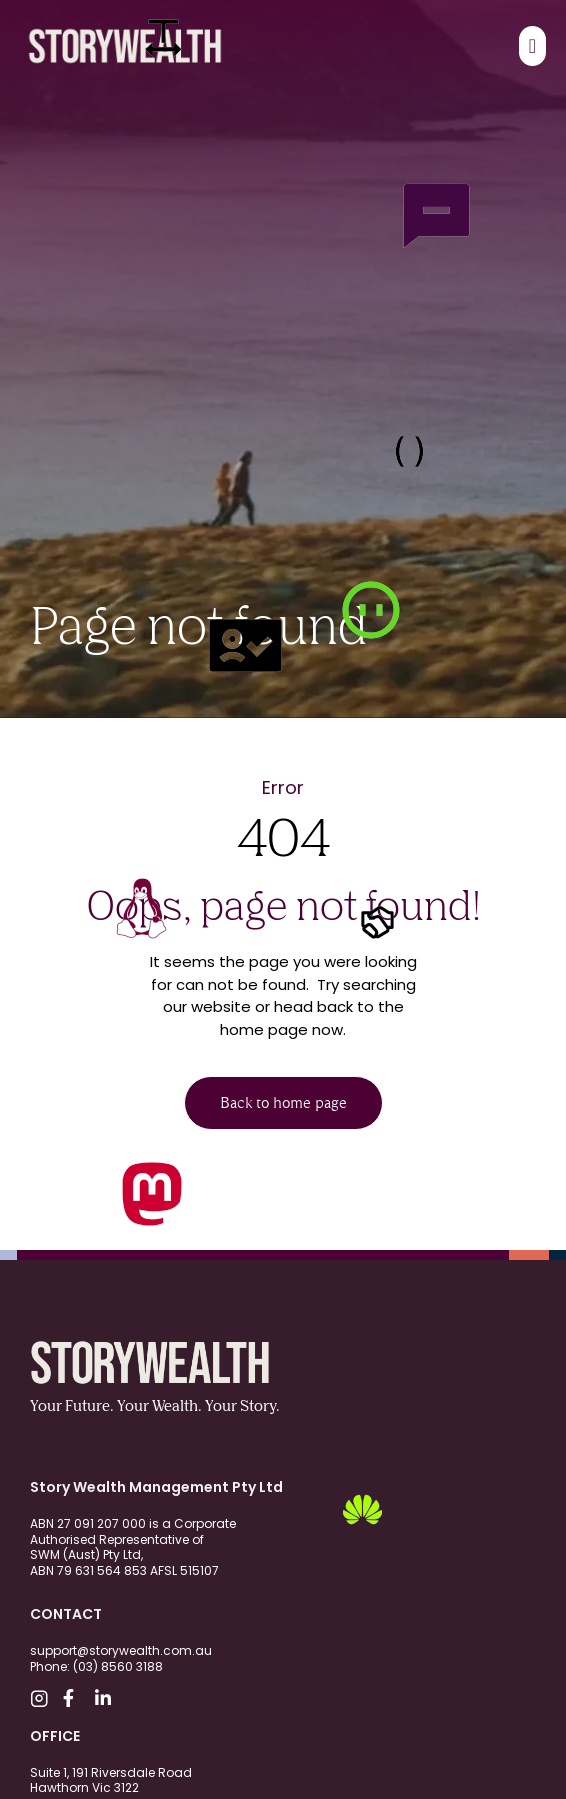 The width and height of the screenshot is (566, 1799). Describe the element at coordinates (436, 213) in the screenshot. I see `open messaging or chat` at that location.